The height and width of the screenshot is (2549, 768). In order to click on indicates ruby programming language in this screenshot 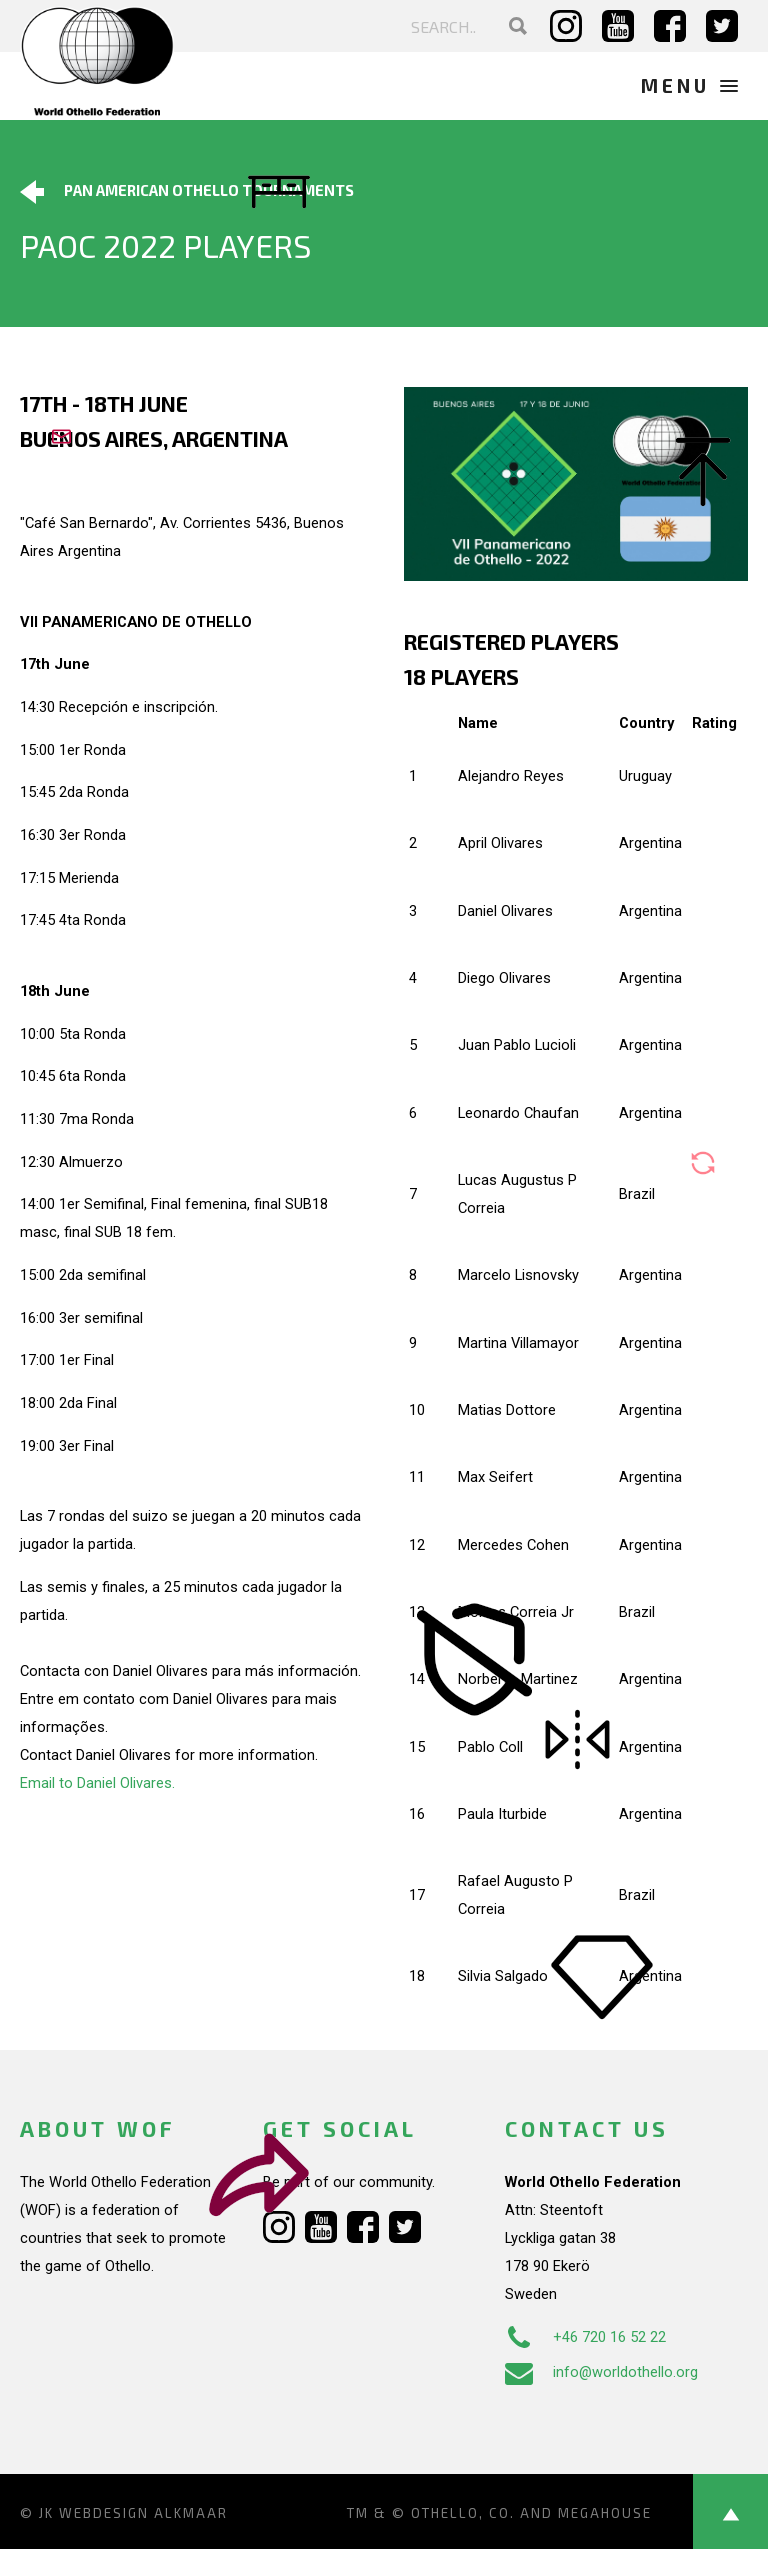, I will do `click(602, 1975)`.